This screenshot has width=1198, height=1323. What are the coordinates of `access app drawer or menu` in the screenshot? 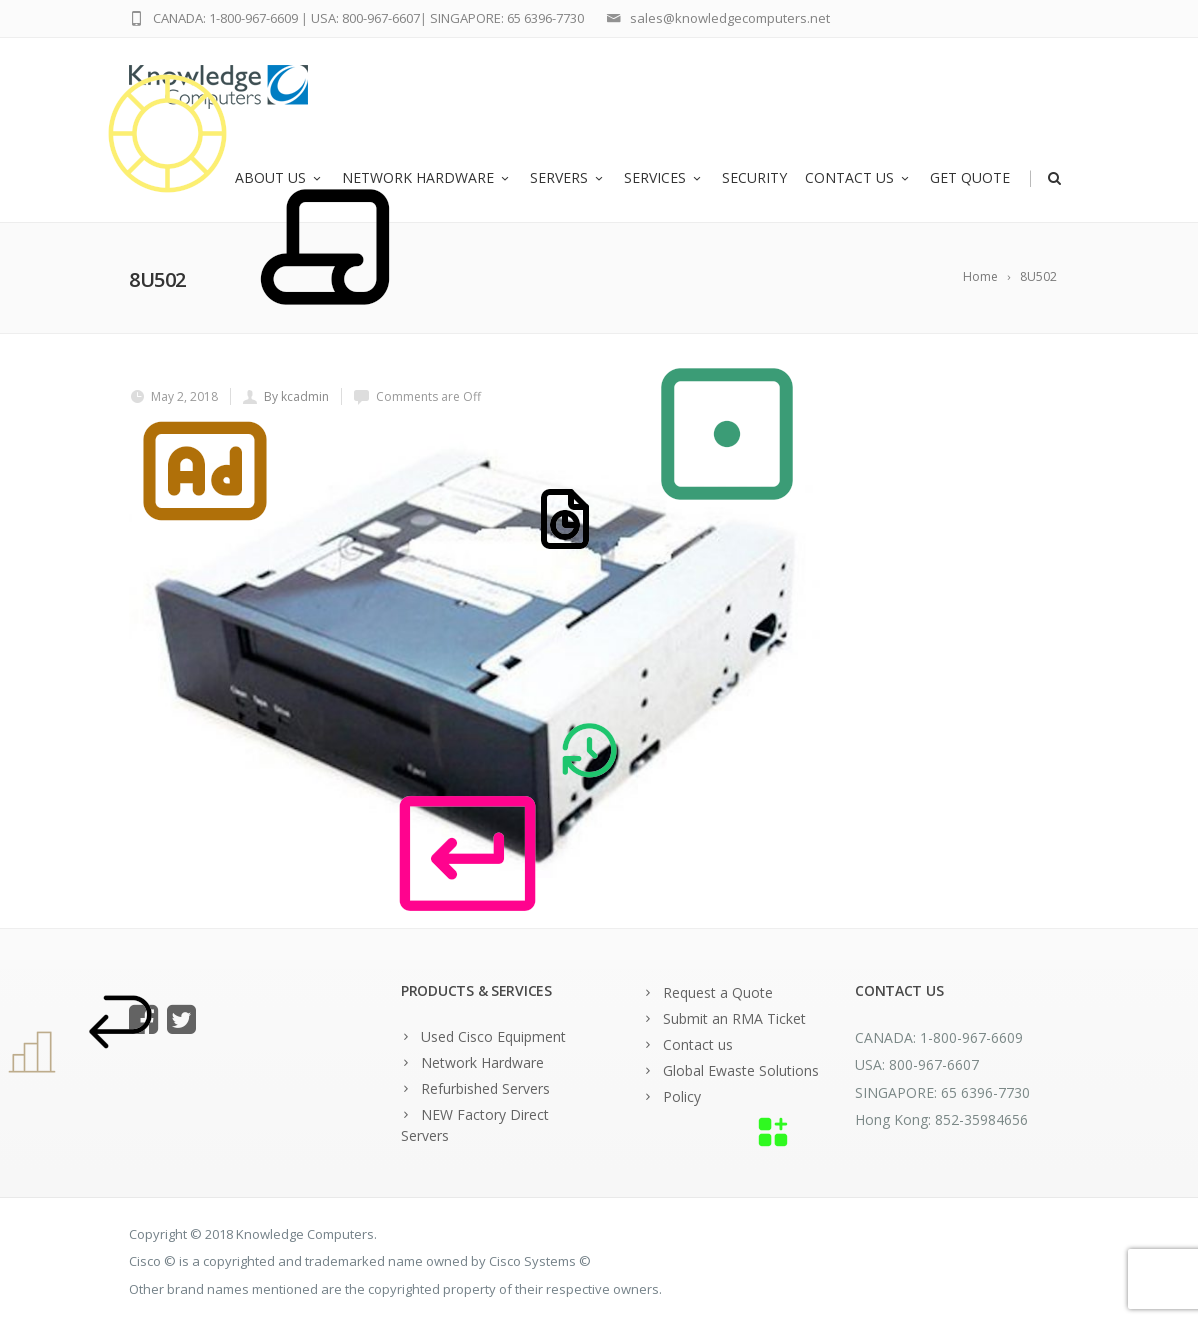 It's located at (773, 1132).